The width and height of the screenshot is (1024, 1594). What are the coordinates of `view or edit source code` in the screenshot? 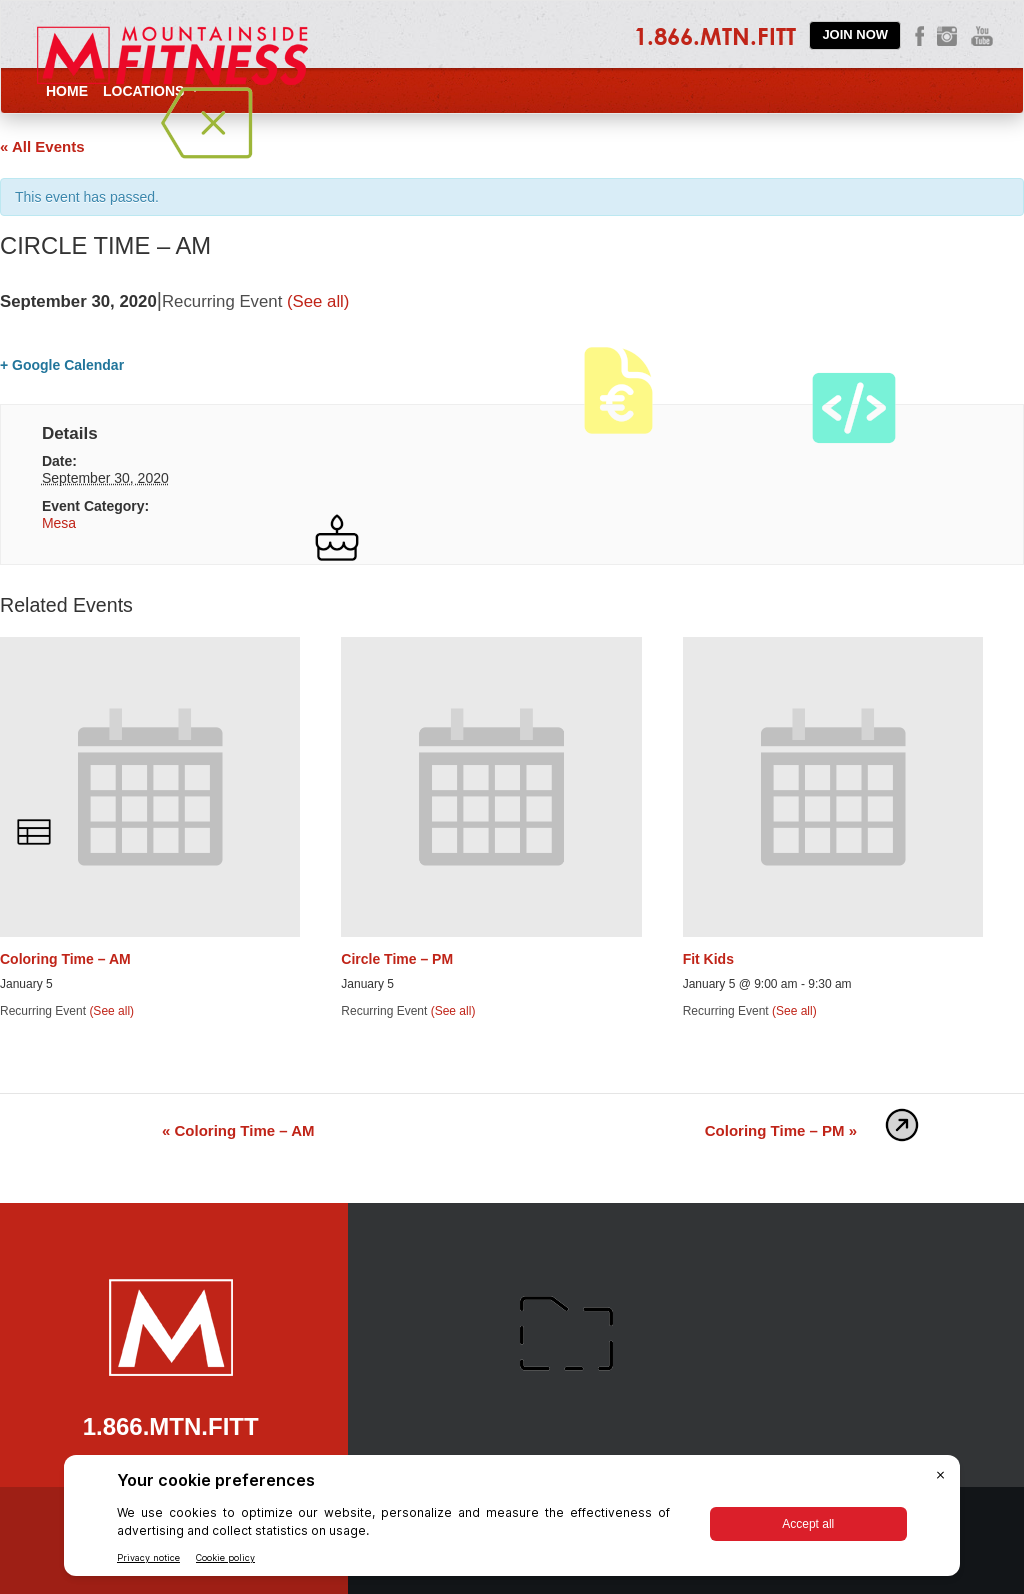 It's located at (854, 408).